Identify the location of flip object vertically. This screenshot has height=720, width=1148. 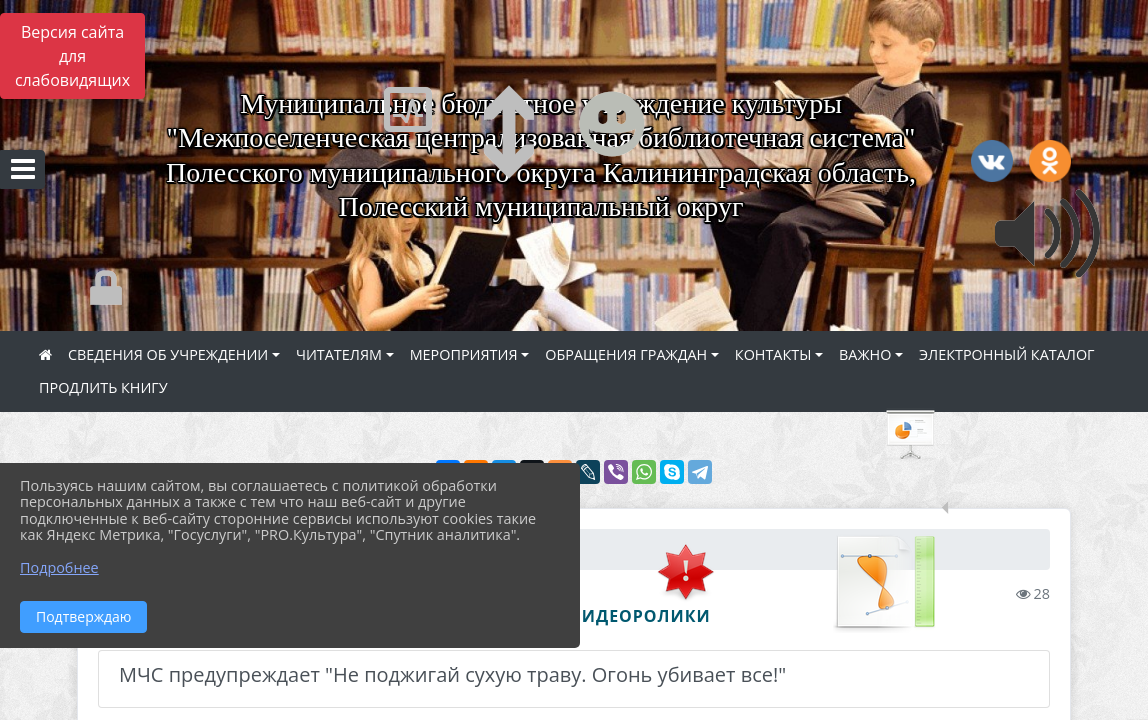
(509, 132).